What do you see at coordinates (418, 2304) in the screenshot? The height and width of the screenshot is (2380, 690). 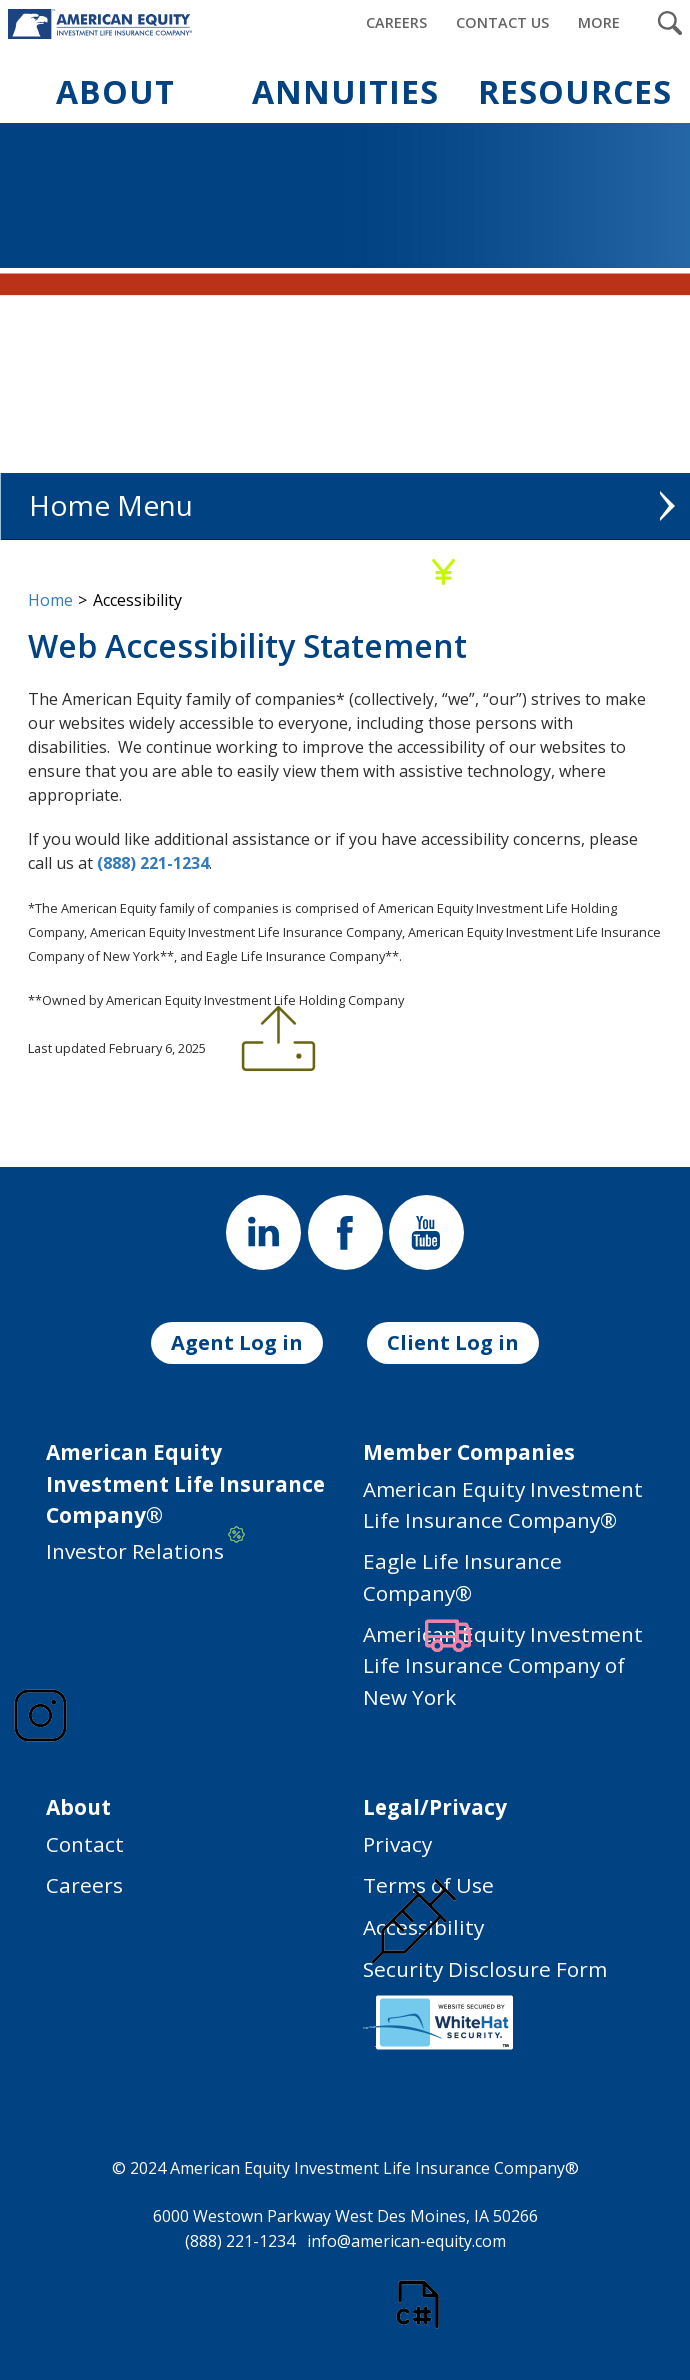 I see `a C# source code file` at bounding box center [418, 2304].